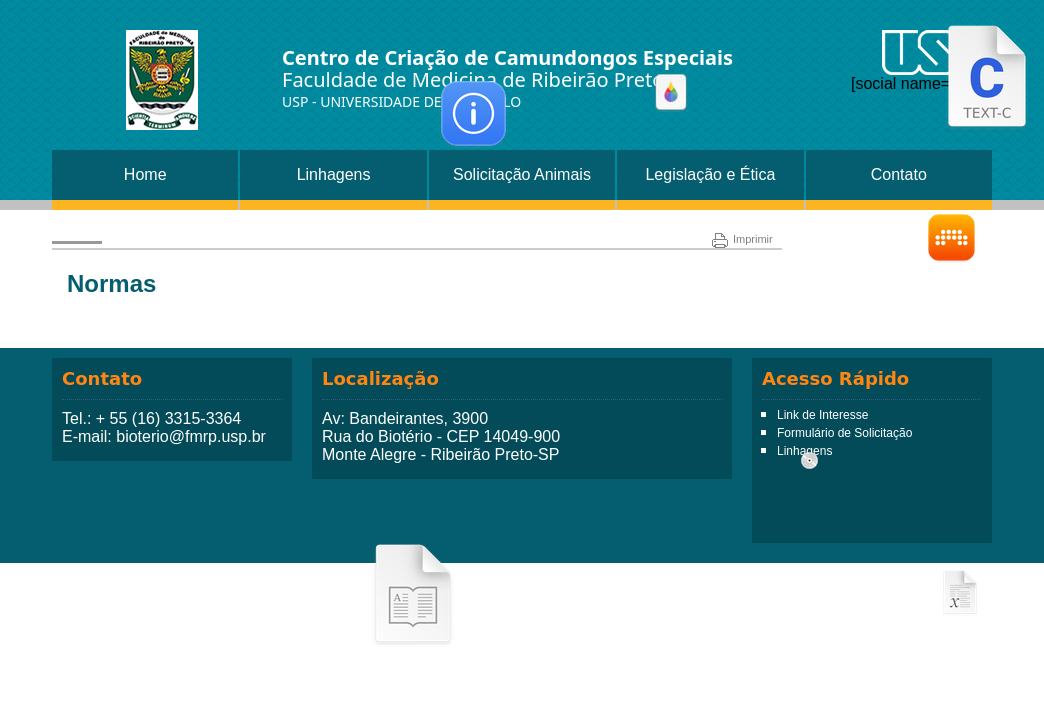  Describe the element at coordinates (473, 114) in the screenshot. I see `view system information and details` at that location.